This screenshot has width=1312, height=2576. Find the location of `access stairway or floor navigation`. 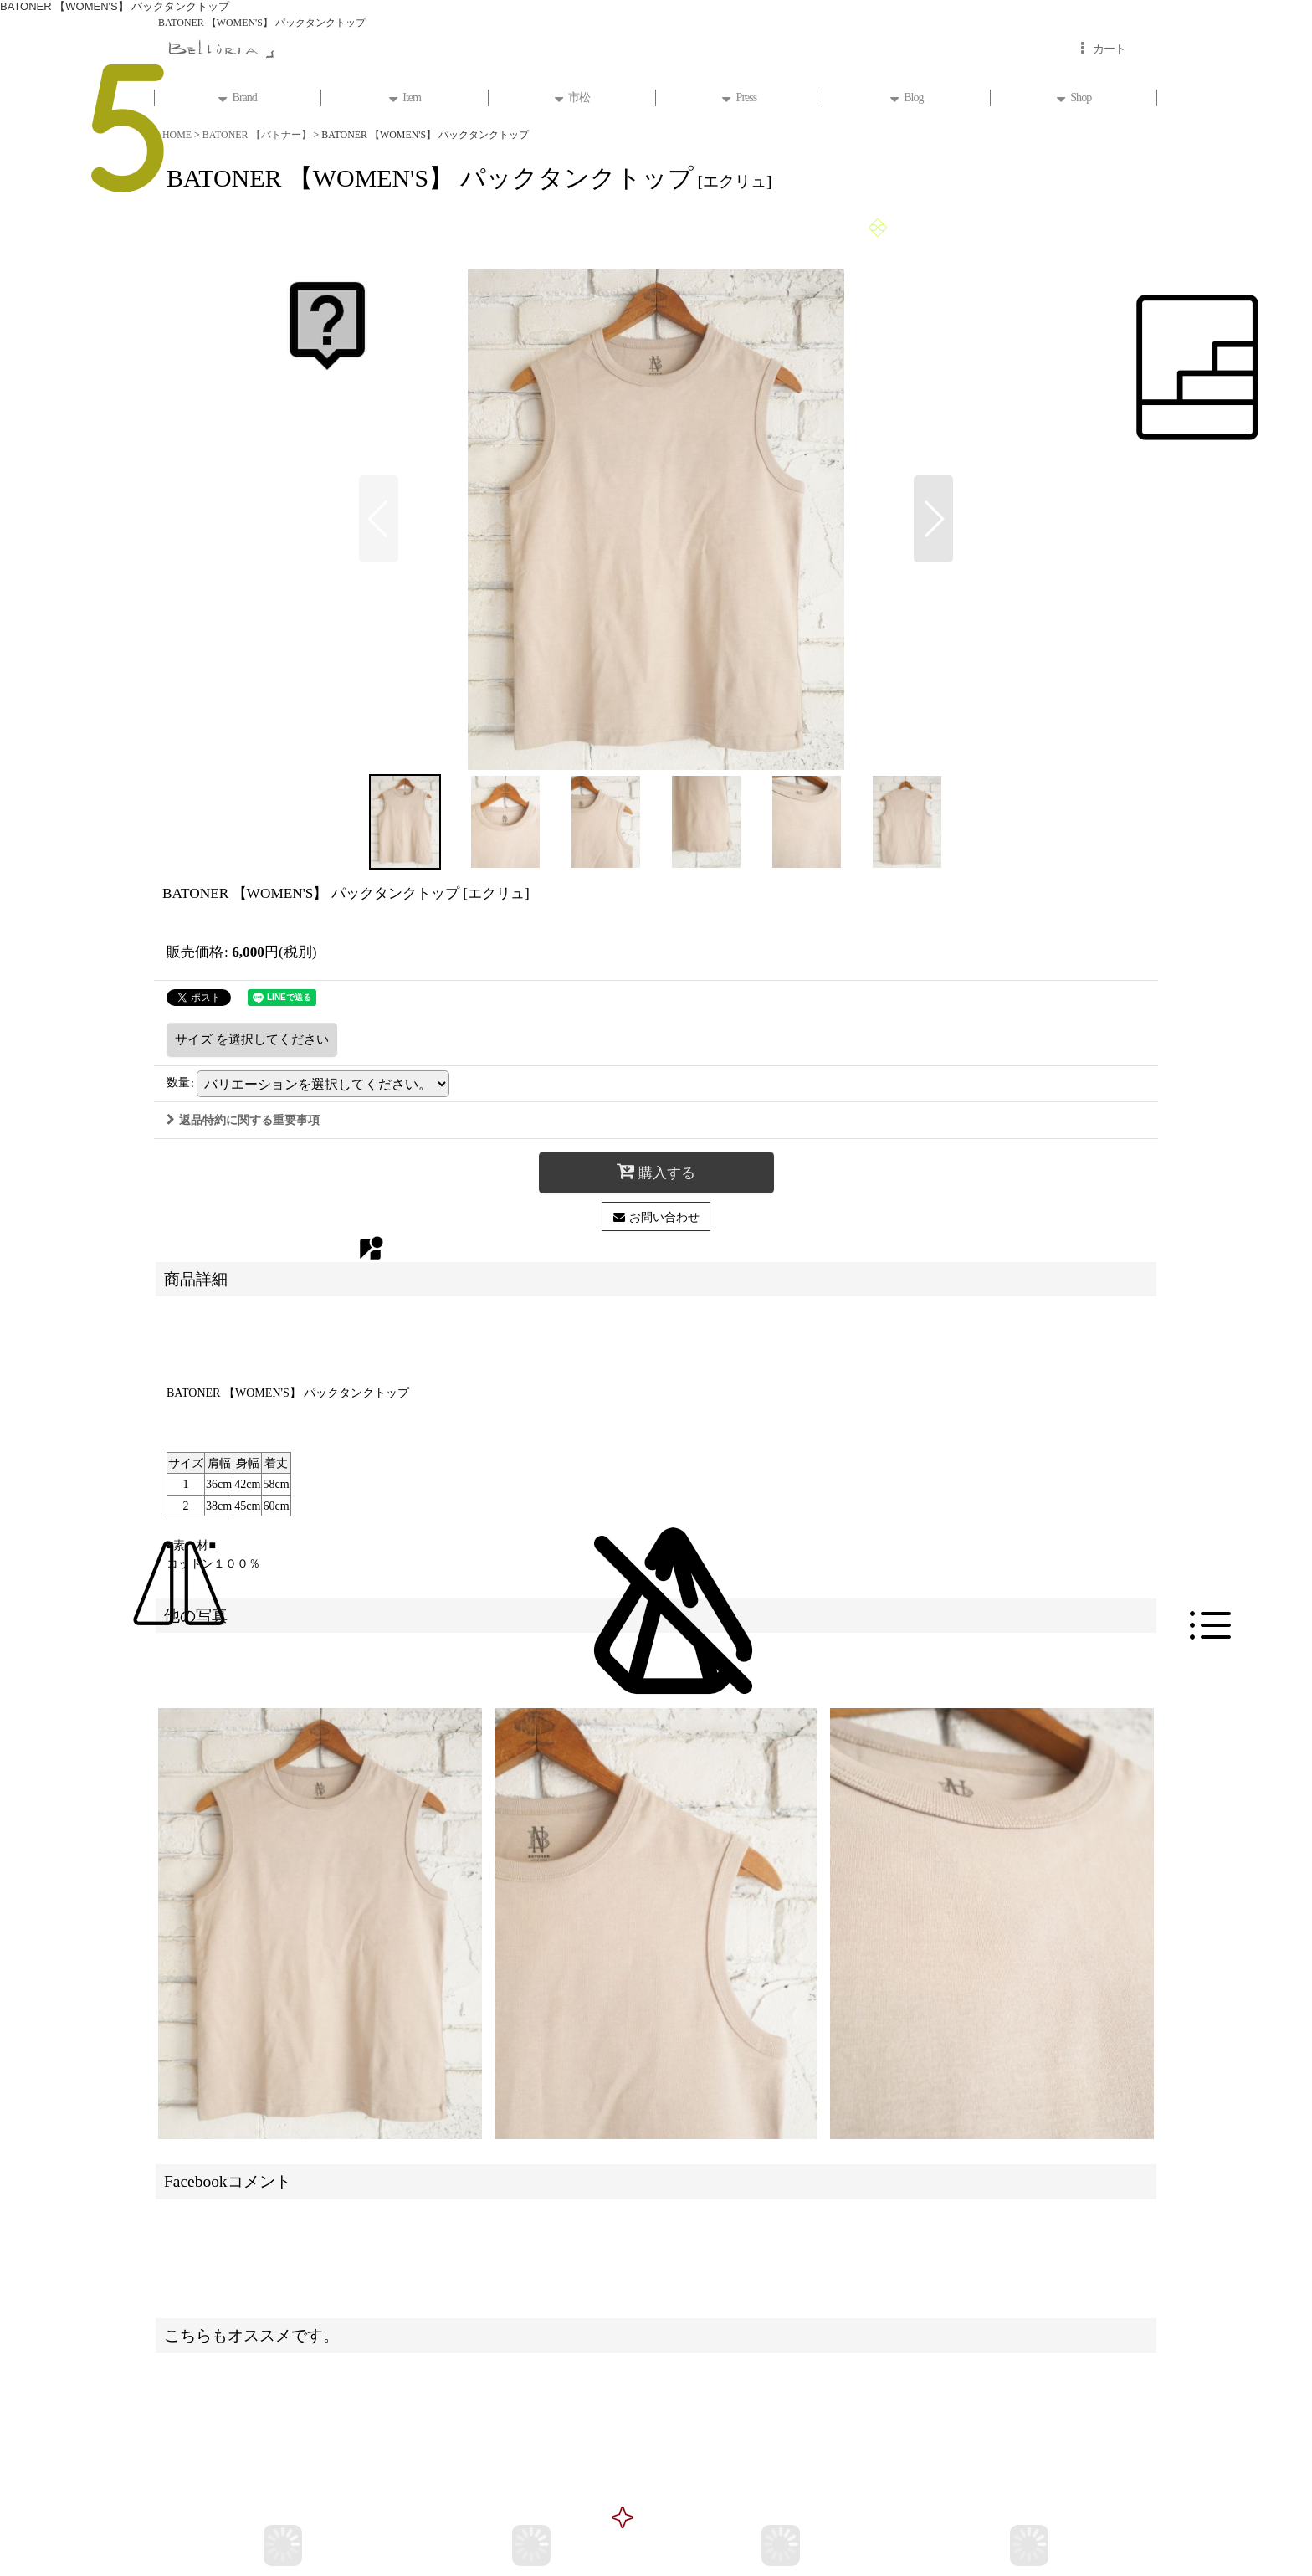

access stairway or floor navigation is located at coordinates (1197, 367).